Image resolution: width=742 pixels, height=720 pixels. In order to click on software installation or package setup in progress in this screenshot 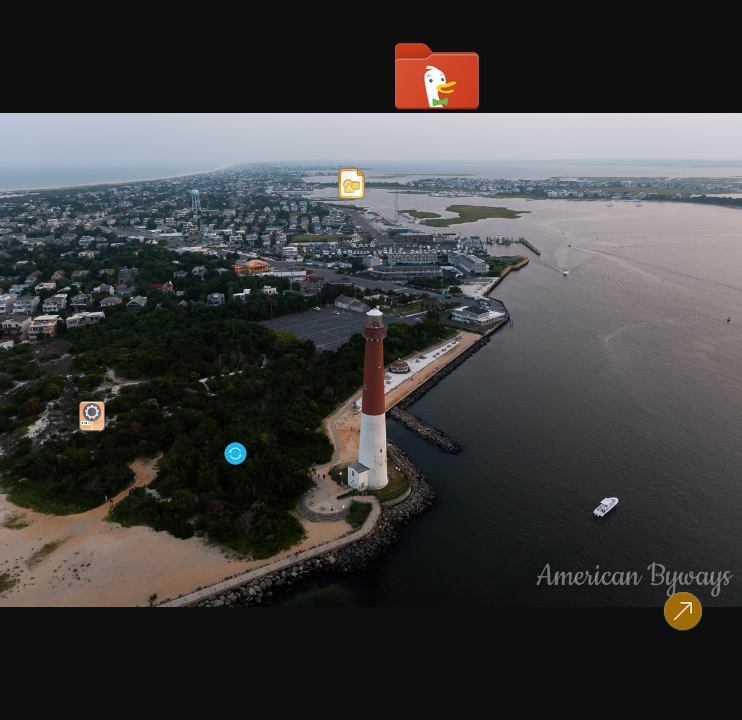, I will do `click(92, 416)`.